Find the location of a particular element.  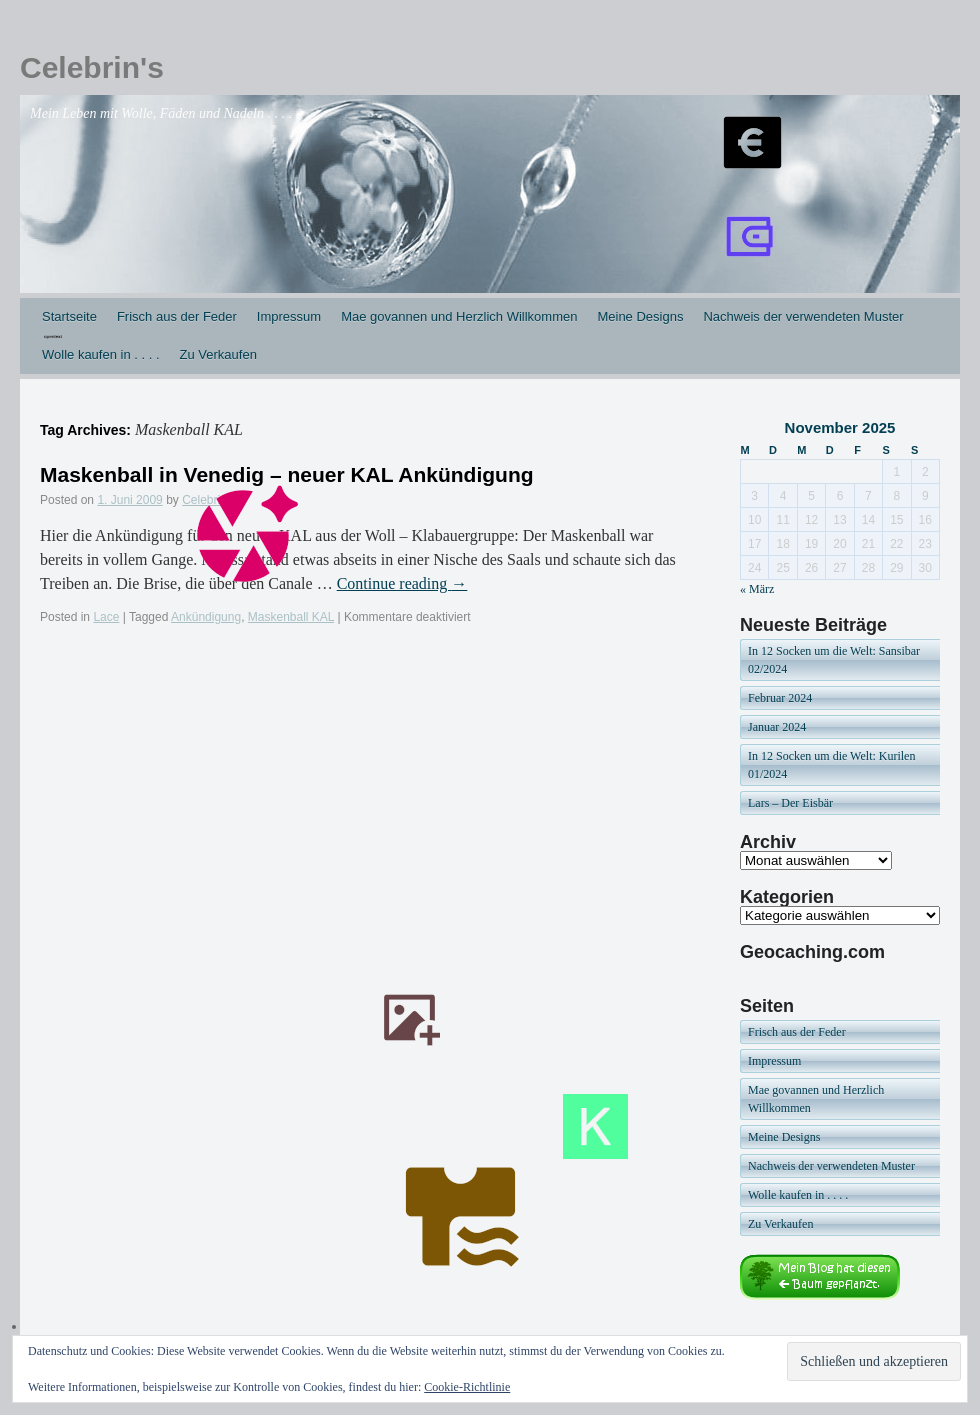

access your wallet or payment methods is located at coordinates (748, 236).